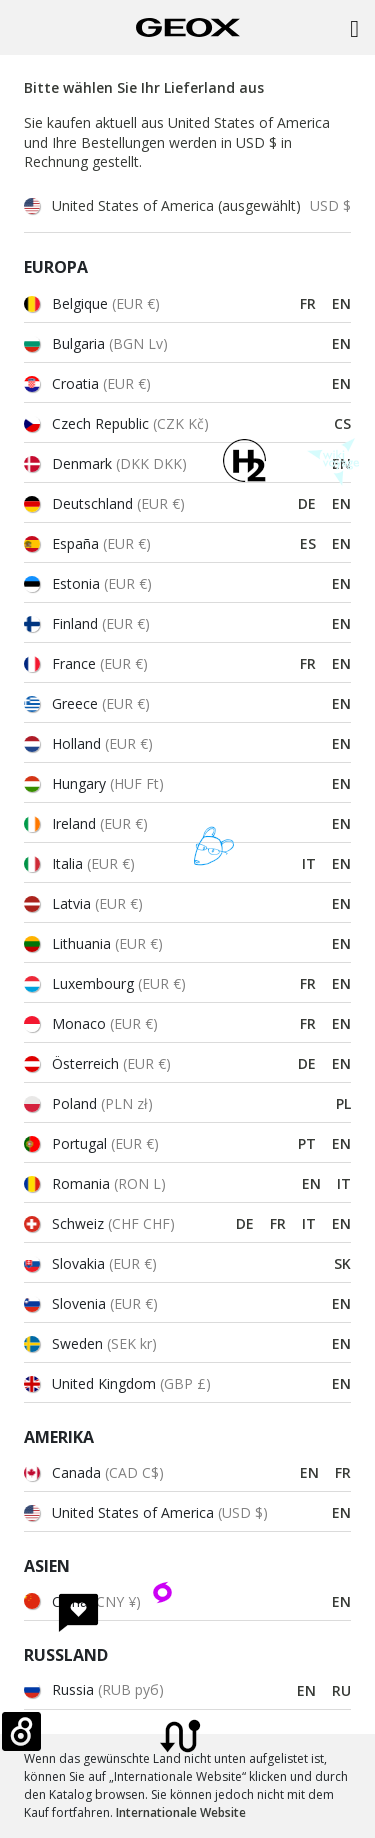 This screenshot has width=375, height=1838. What do you see at coordinates (333, 462) in the screenshot?
I see `open wikivoyage travel guide` at bounding box center [333, 462].